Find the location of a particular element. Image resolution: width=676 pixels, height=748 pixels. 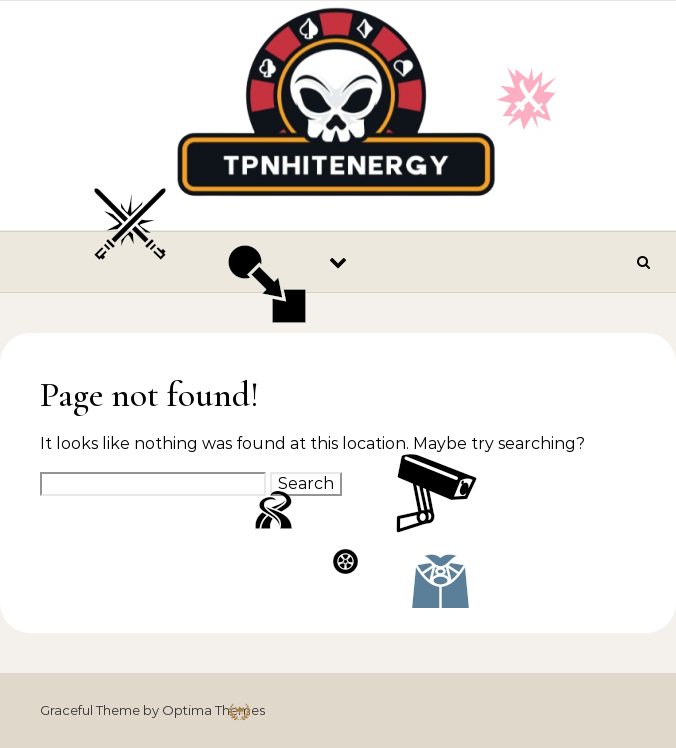

access security camera footage is located at coordinates (436, 493).